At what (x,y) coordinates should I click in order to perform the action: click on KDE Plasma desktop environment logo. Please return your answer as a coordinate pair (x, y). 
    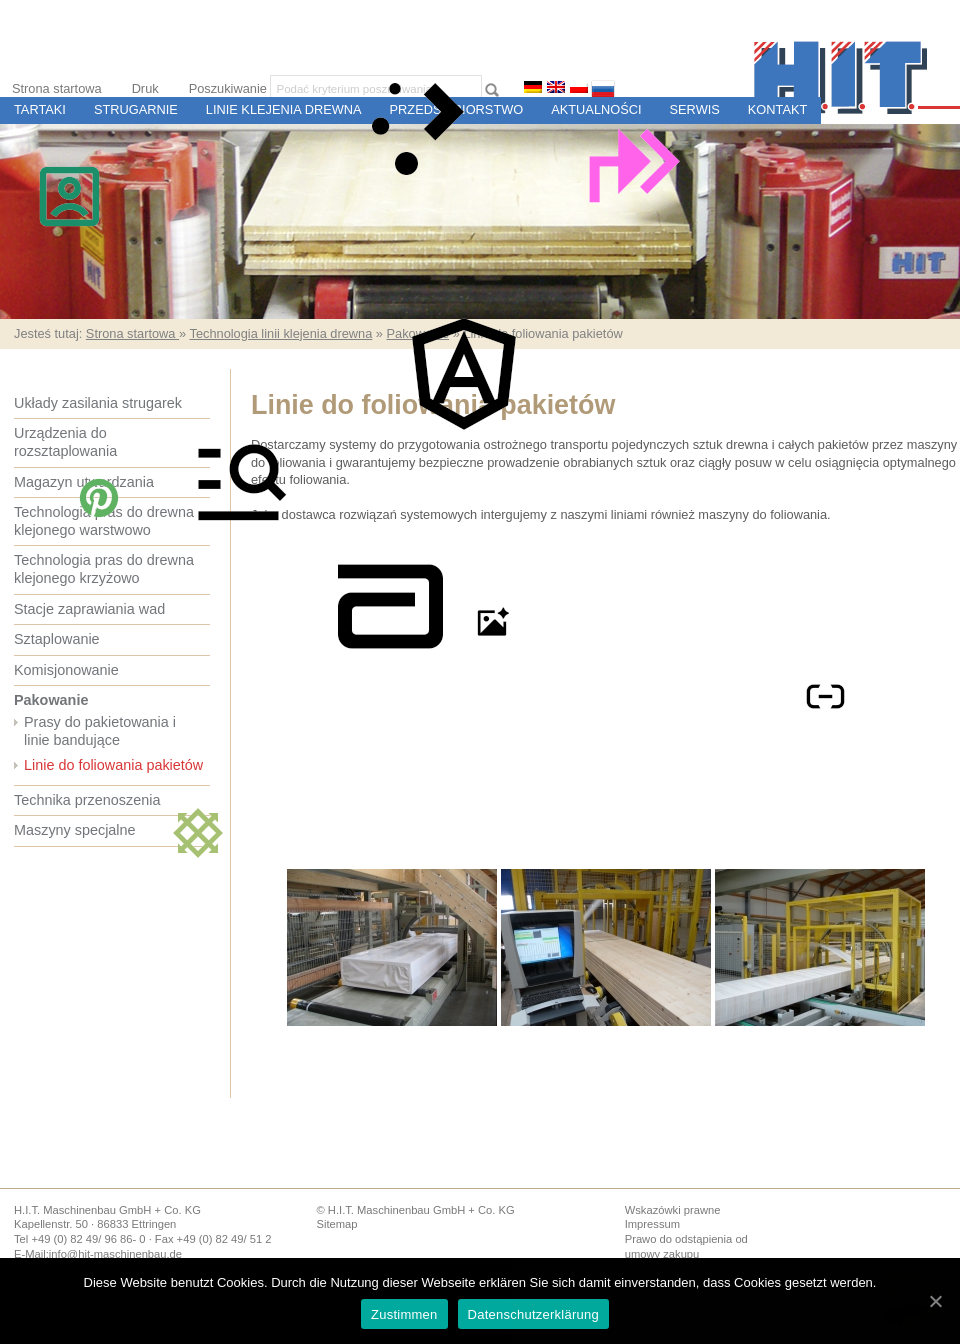
    Looking at the image, I should click on (418, 129).